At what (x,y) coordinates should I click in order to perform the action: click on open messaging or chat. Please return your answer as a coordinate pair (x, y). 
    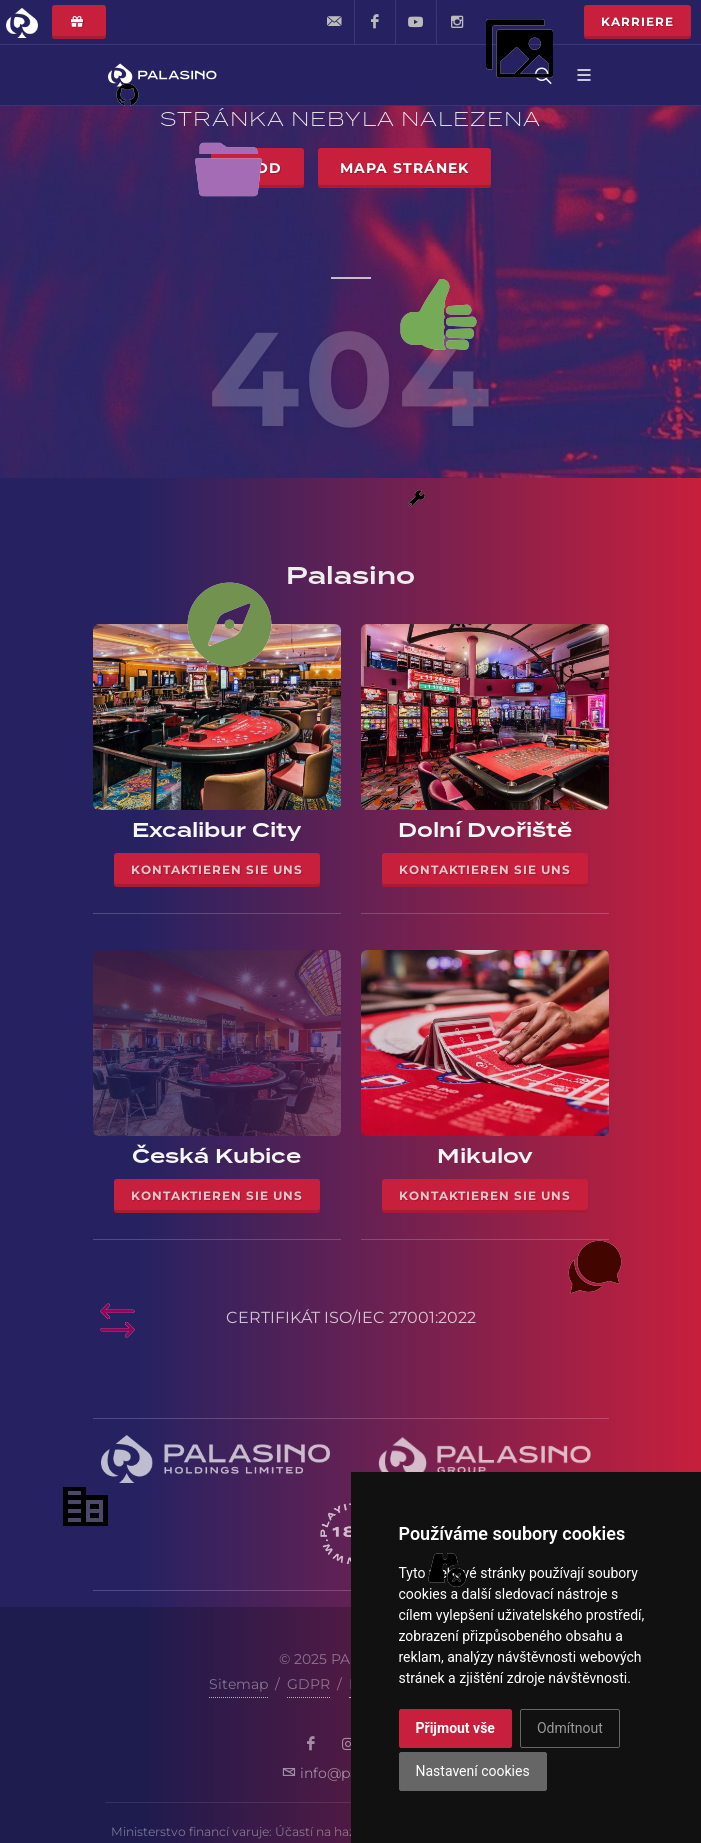
    Looking at the image, I should click on (595, 1267).